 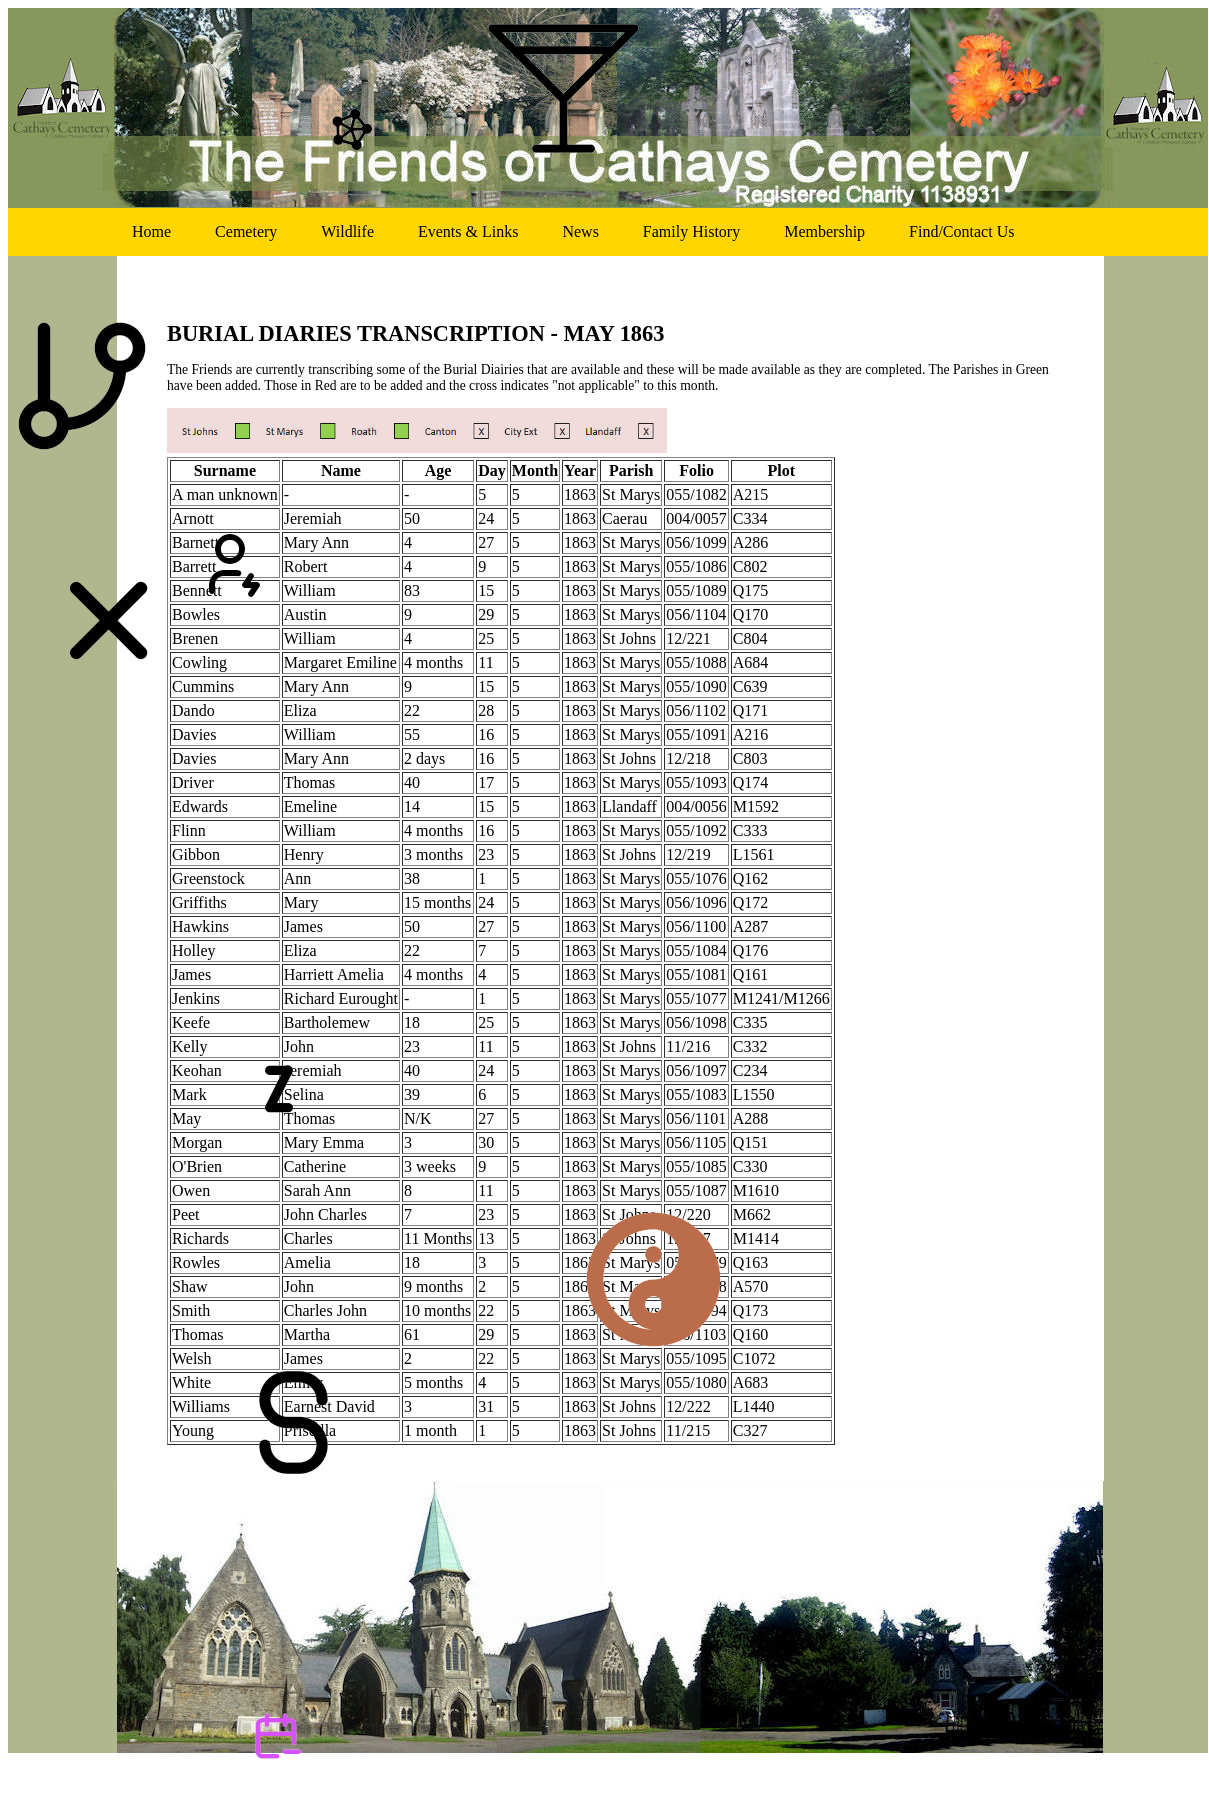 I want to click on remove an event from your calendar, so click(x=276, y=1736).